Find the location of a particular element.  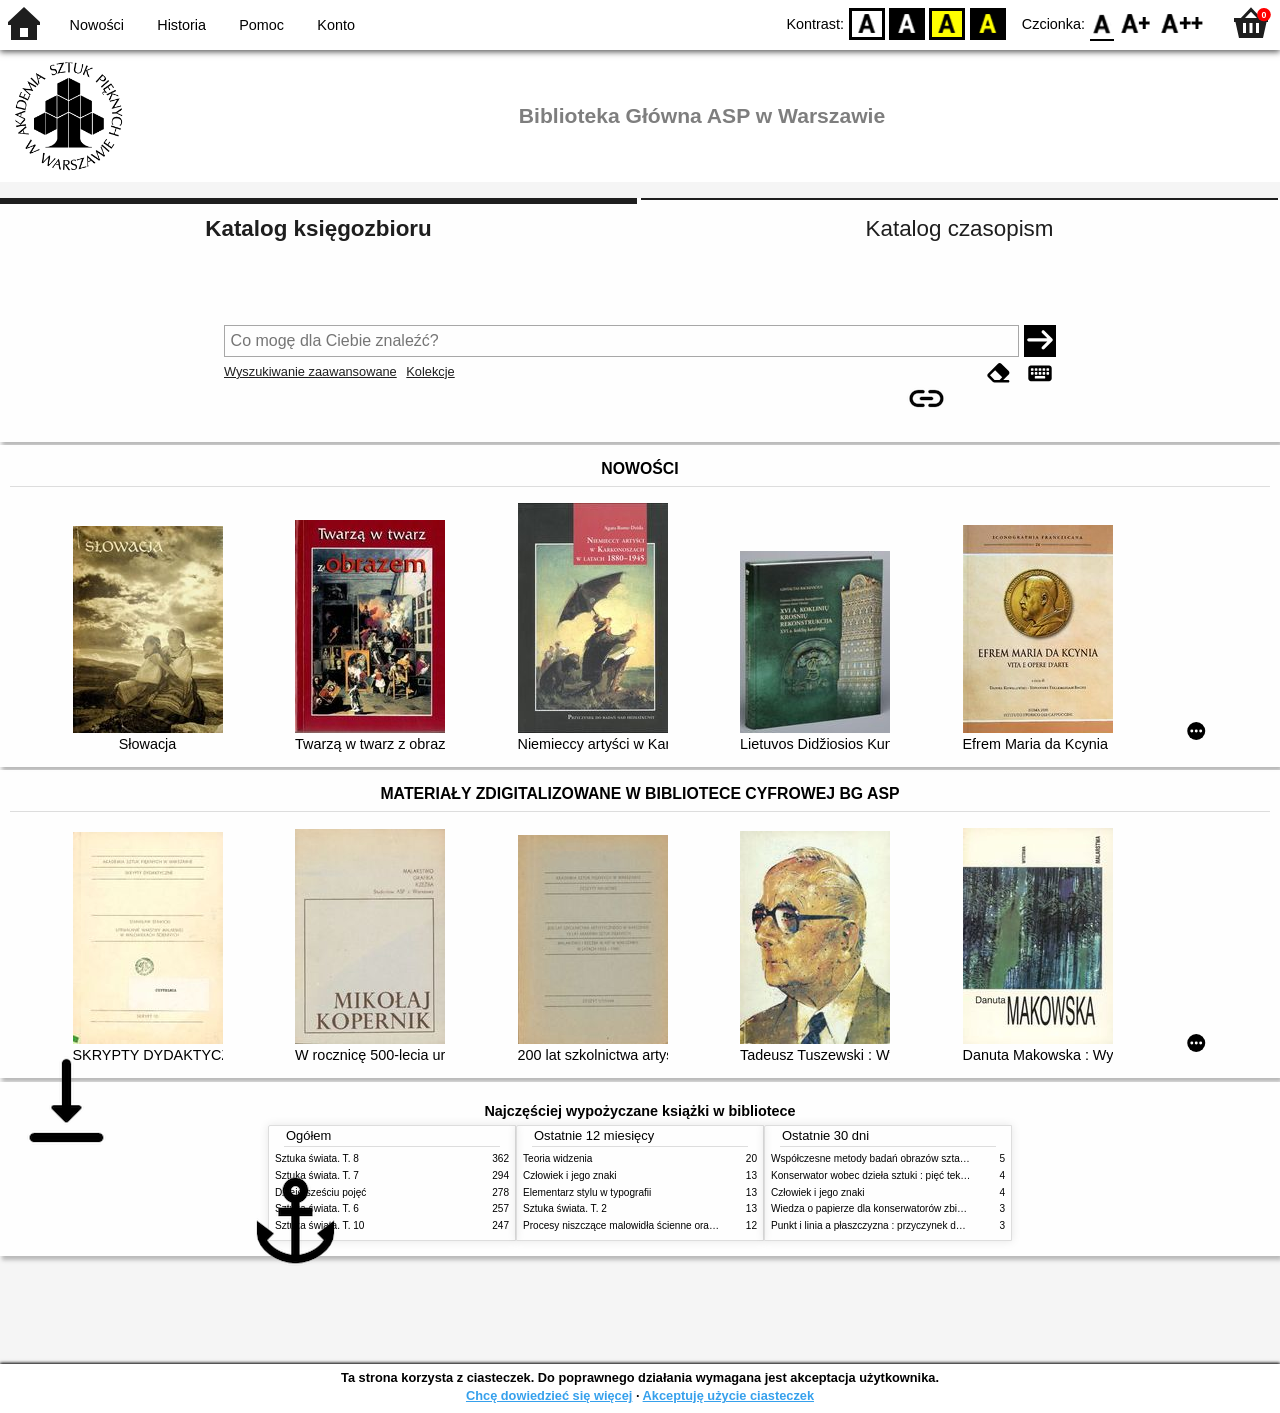

anchor a position or element in place is located at coordinates (295, 1220).